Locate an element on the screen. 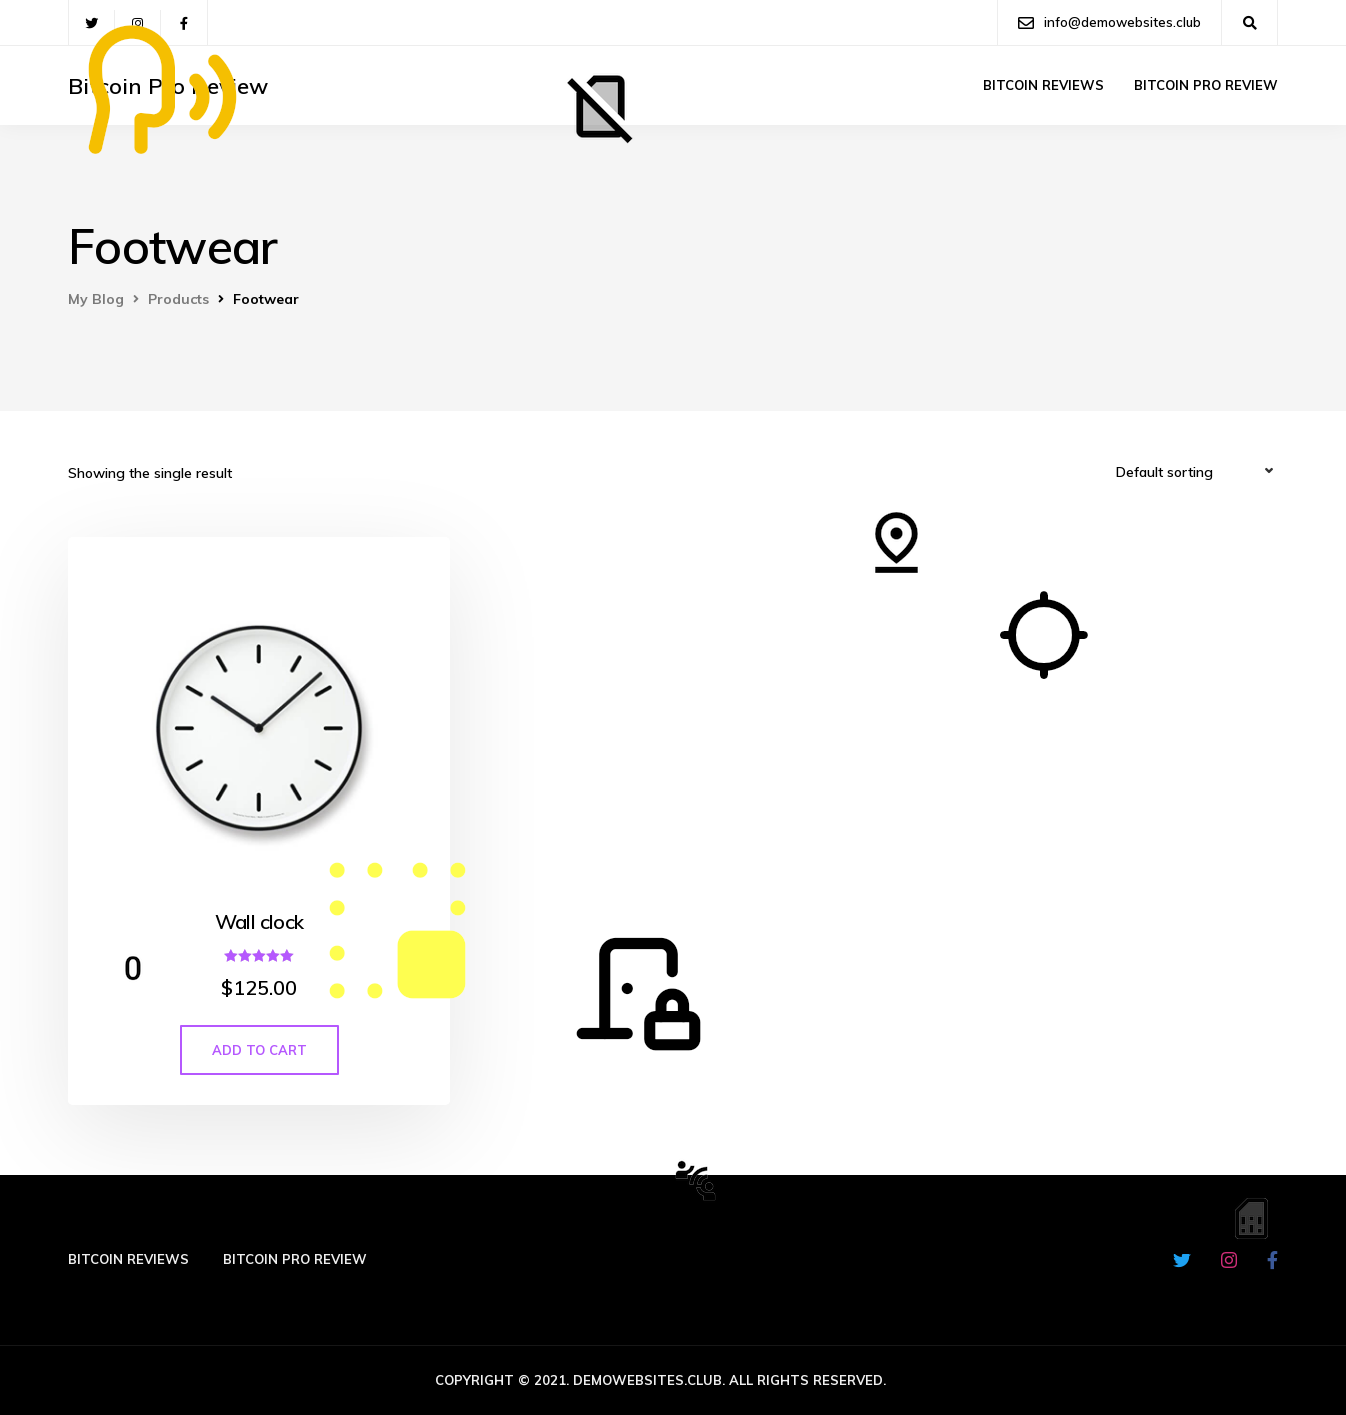  searching for current location is located at coordinates (1044, 635).